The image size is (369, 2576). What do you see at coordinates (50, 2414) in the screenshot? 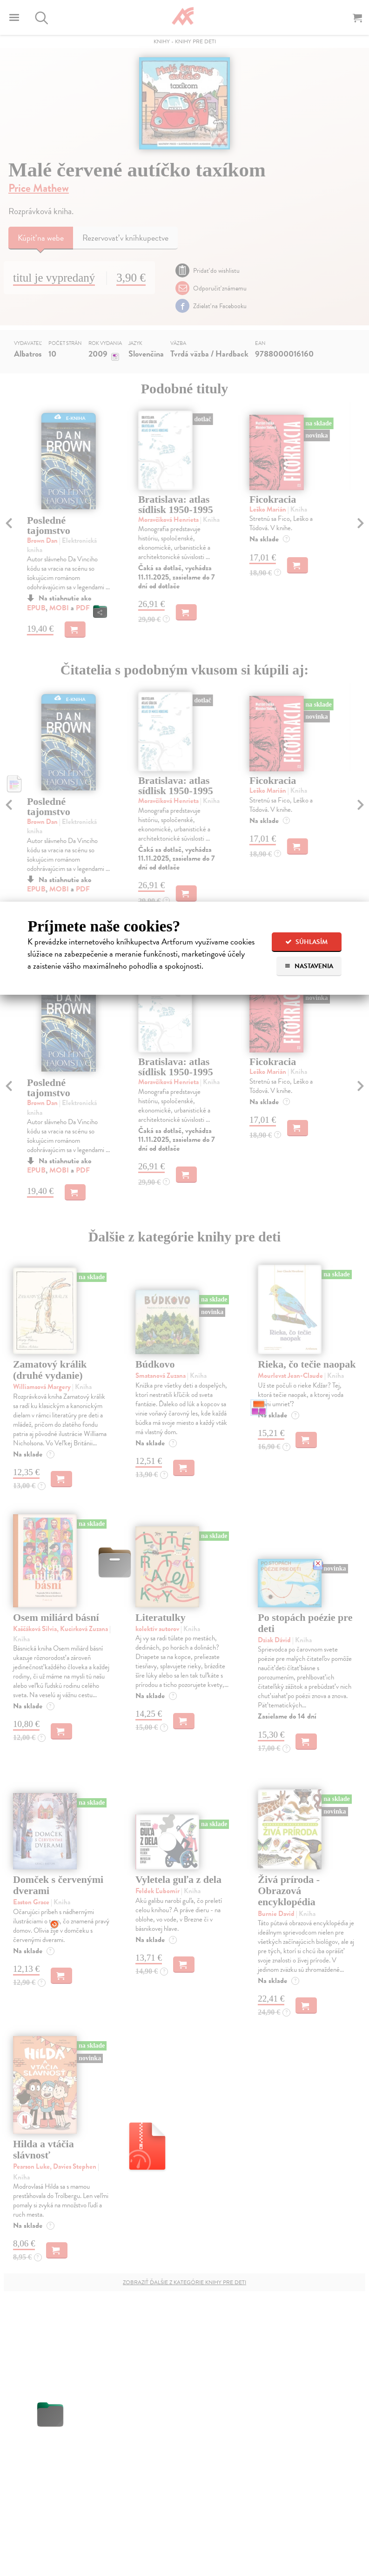
I see `open folder to view contents` at bounding box center [50, 2414].